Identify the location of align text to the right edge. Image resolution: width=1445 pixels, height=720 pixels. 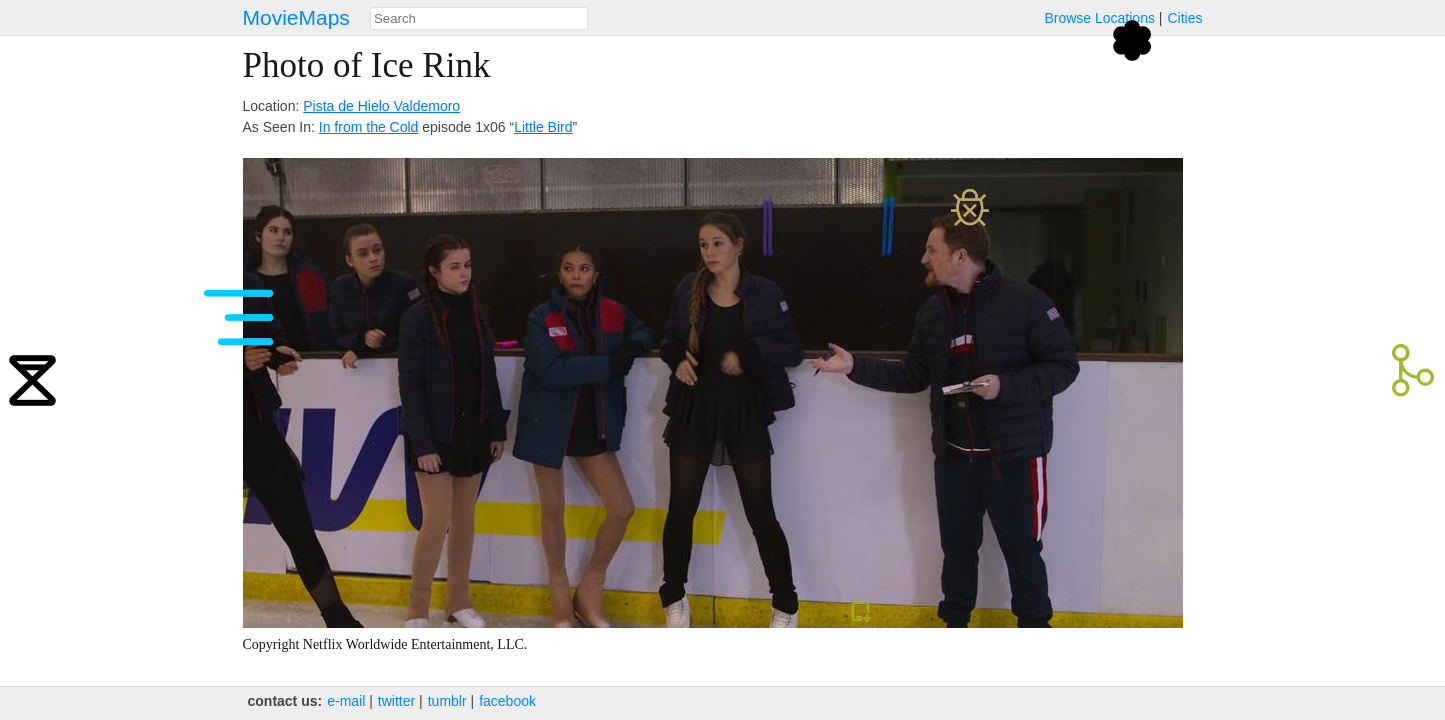
(238, 317).